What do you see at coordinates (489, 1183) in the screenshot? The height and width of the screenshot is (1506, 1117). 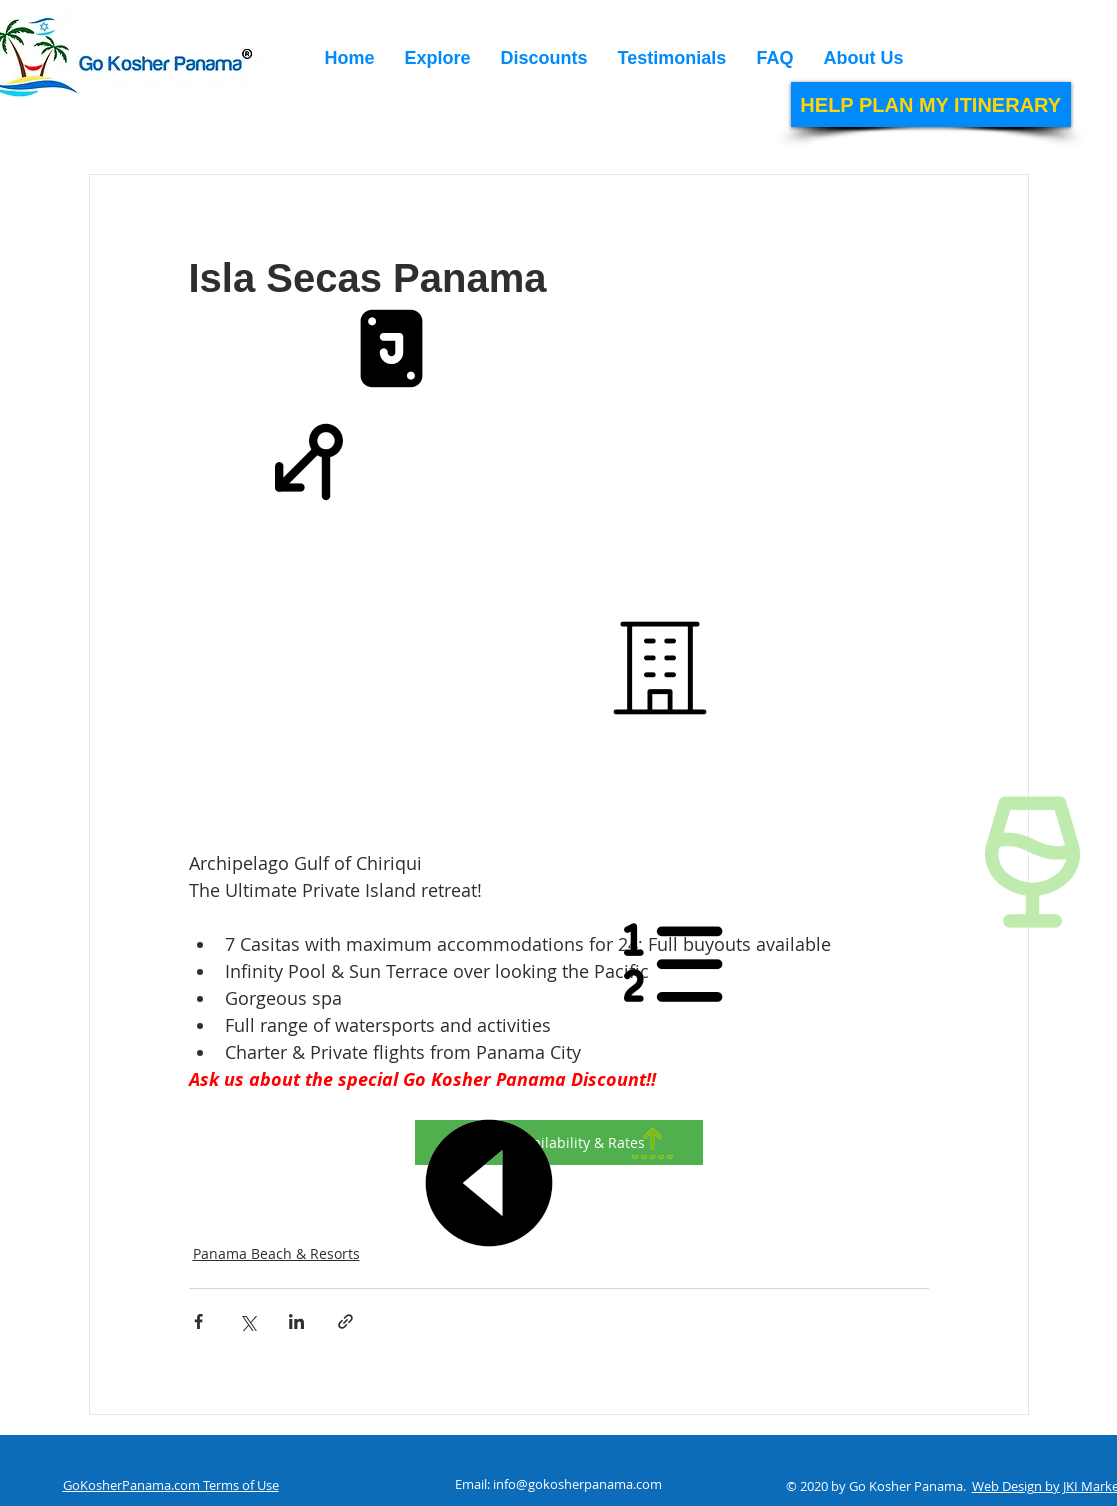 I see `go back to the previous screen` at bounding box center [489, 1183].